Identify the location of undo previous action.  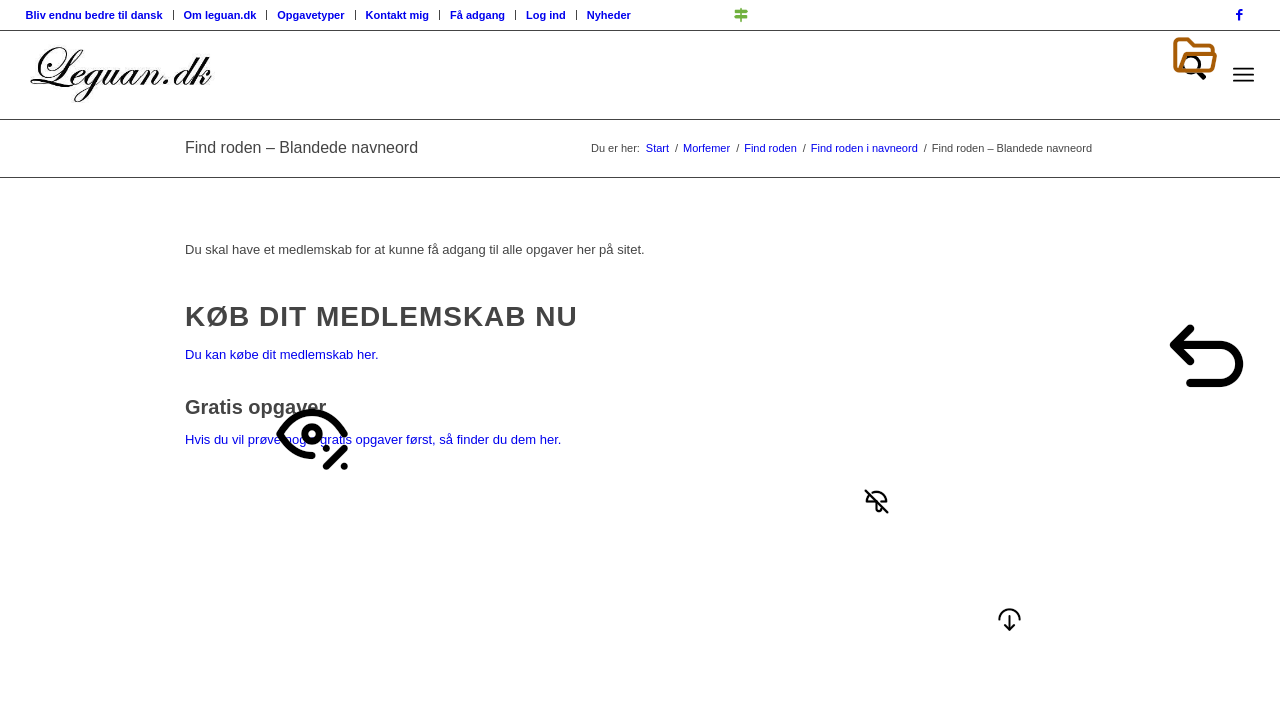
(1206, 358).